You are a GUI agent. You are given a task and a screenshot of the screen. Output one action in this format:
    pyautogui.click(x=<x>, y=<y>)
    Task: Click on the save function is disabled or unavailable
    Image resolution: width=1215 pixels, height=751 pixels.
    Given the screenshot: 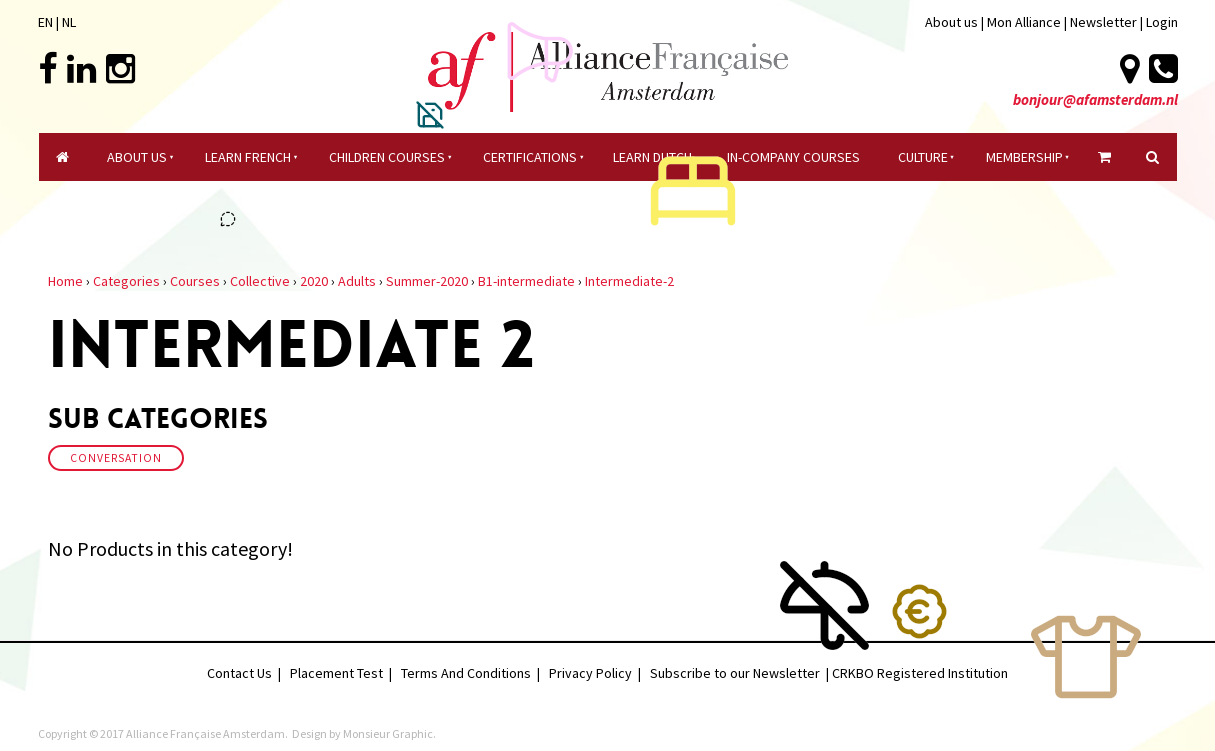 What is the action you would take?
    pyautogui.click(x=430, y=115)
    